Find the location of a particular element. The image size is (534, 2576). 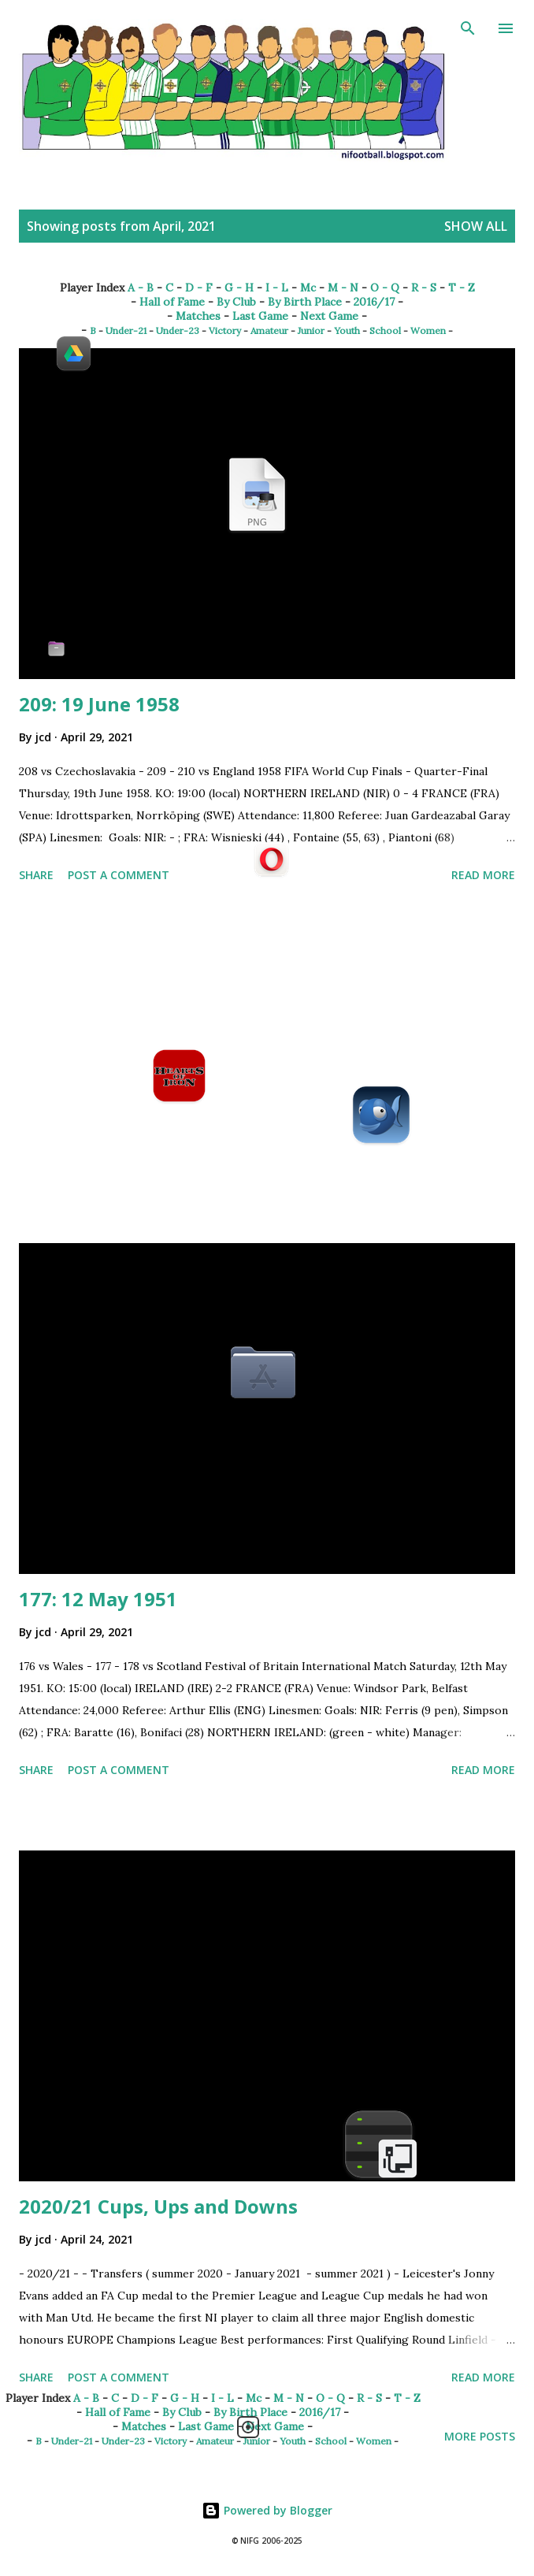

configure DHCP server settings is located at coordinates (379, 2145).